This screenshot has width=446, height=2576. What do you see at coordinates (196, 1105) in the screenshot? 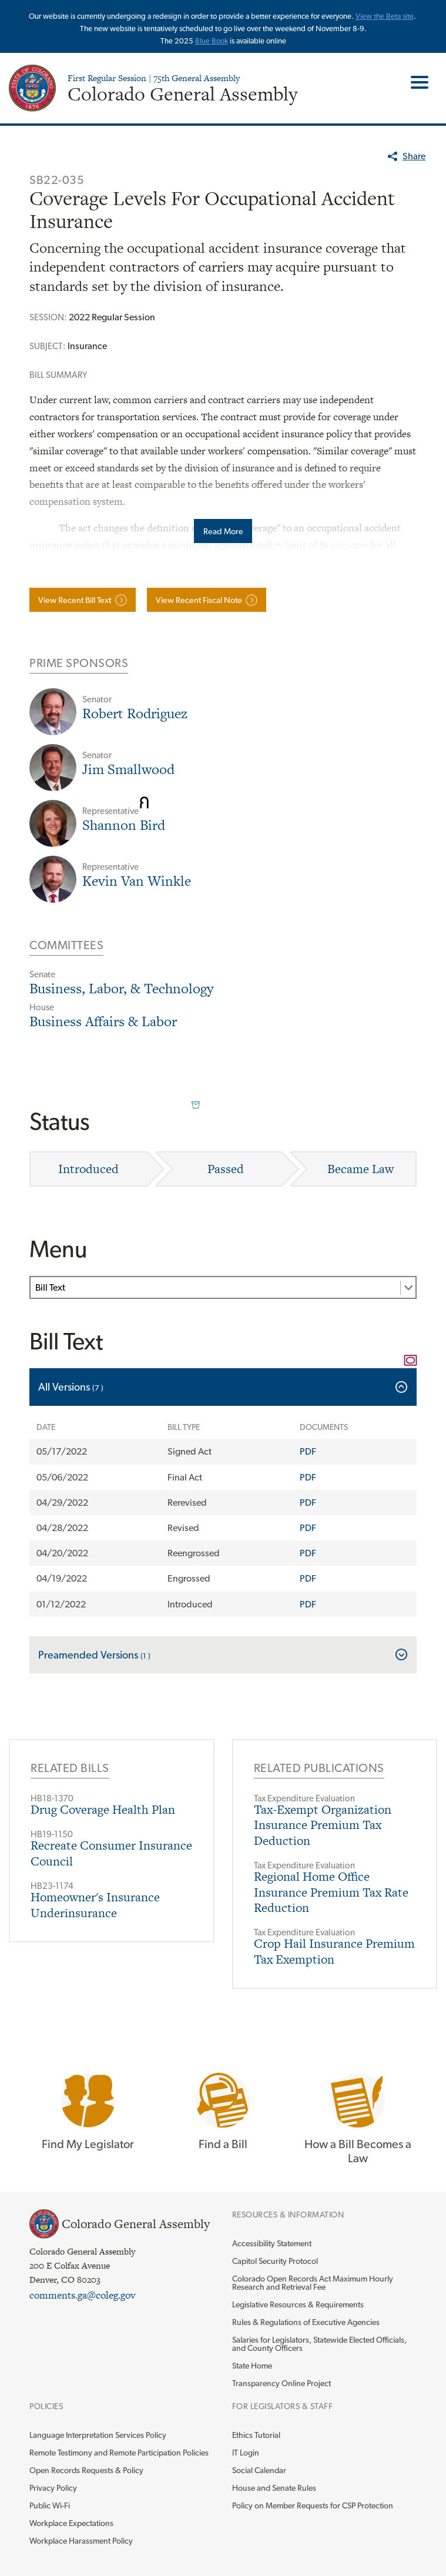
I see `access archived items` at bounding box center [196, 1105].